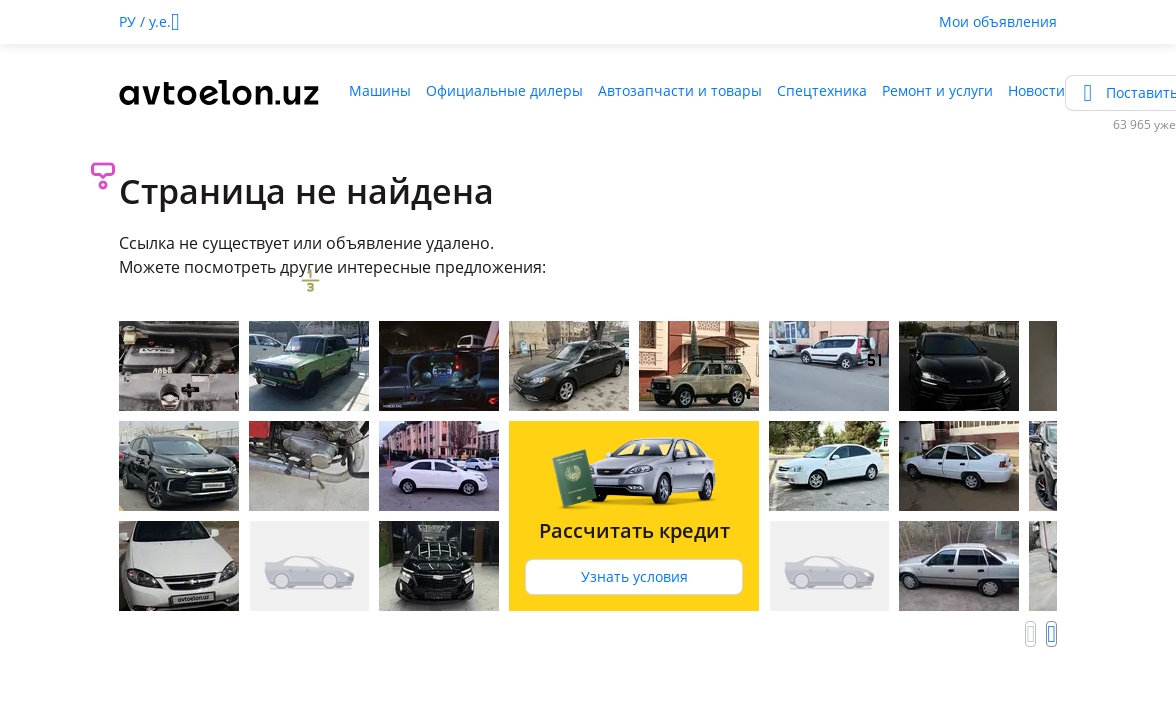 This screenshot has height=720, width=1176. Describe the element at coordinates (103, 176) in the screenshot. I see `view tooltip or help information` at that location.